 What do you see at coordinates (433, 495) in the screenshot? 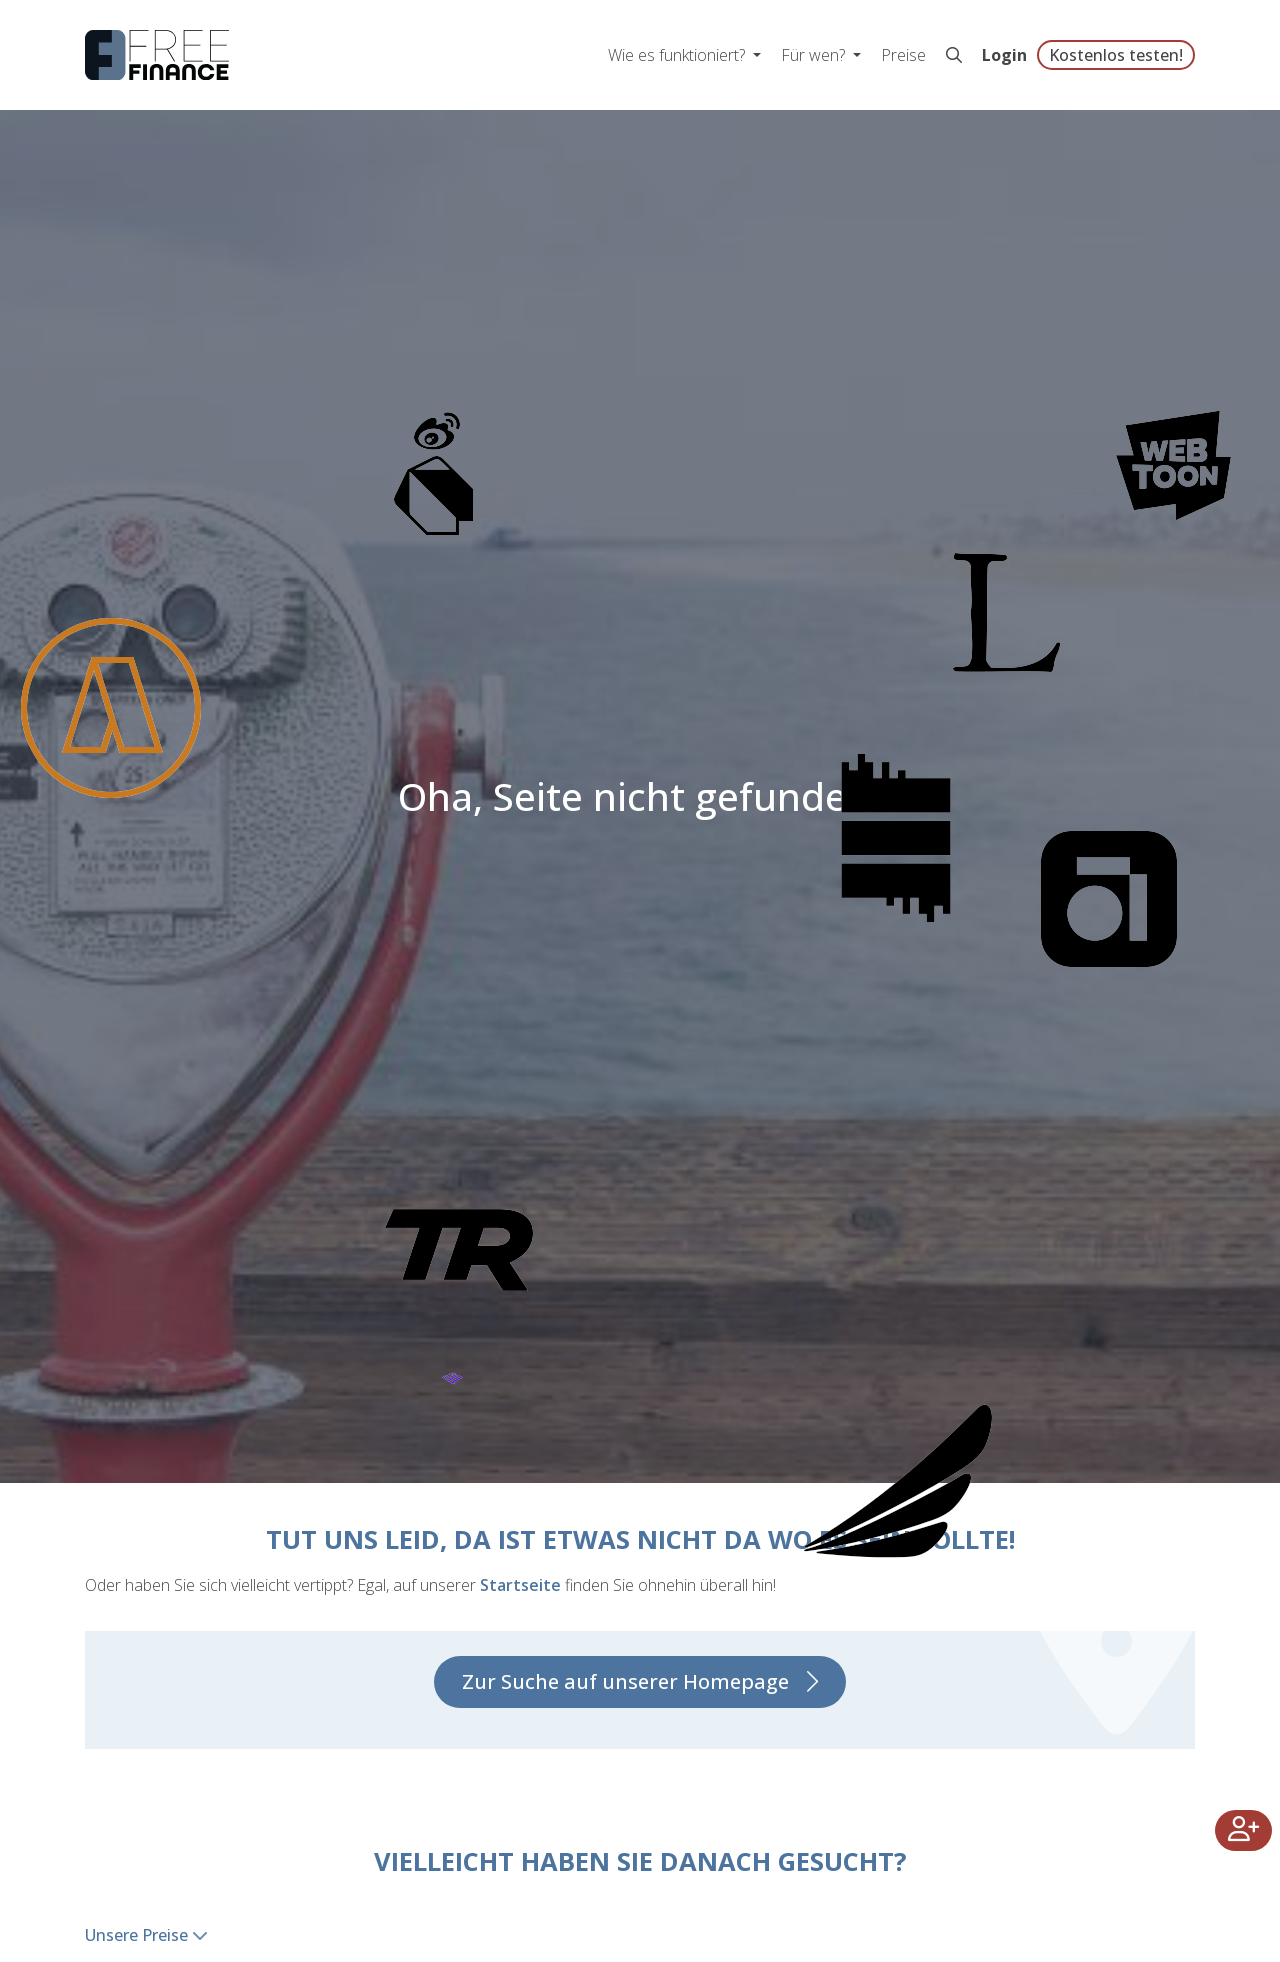
I see `dart programming language logo` at bounding box center [433, 495].